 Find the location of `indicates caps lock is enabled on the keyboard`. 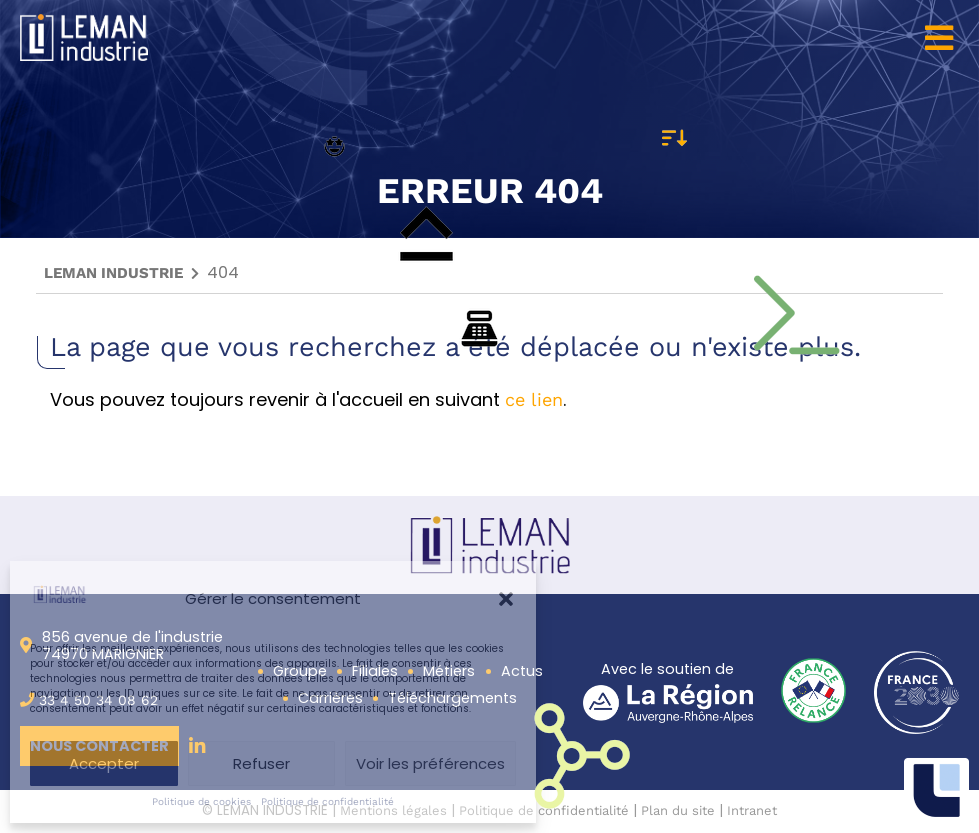

indicates caps lock is enabled on the keyboard is located at coordinates (426, 234).